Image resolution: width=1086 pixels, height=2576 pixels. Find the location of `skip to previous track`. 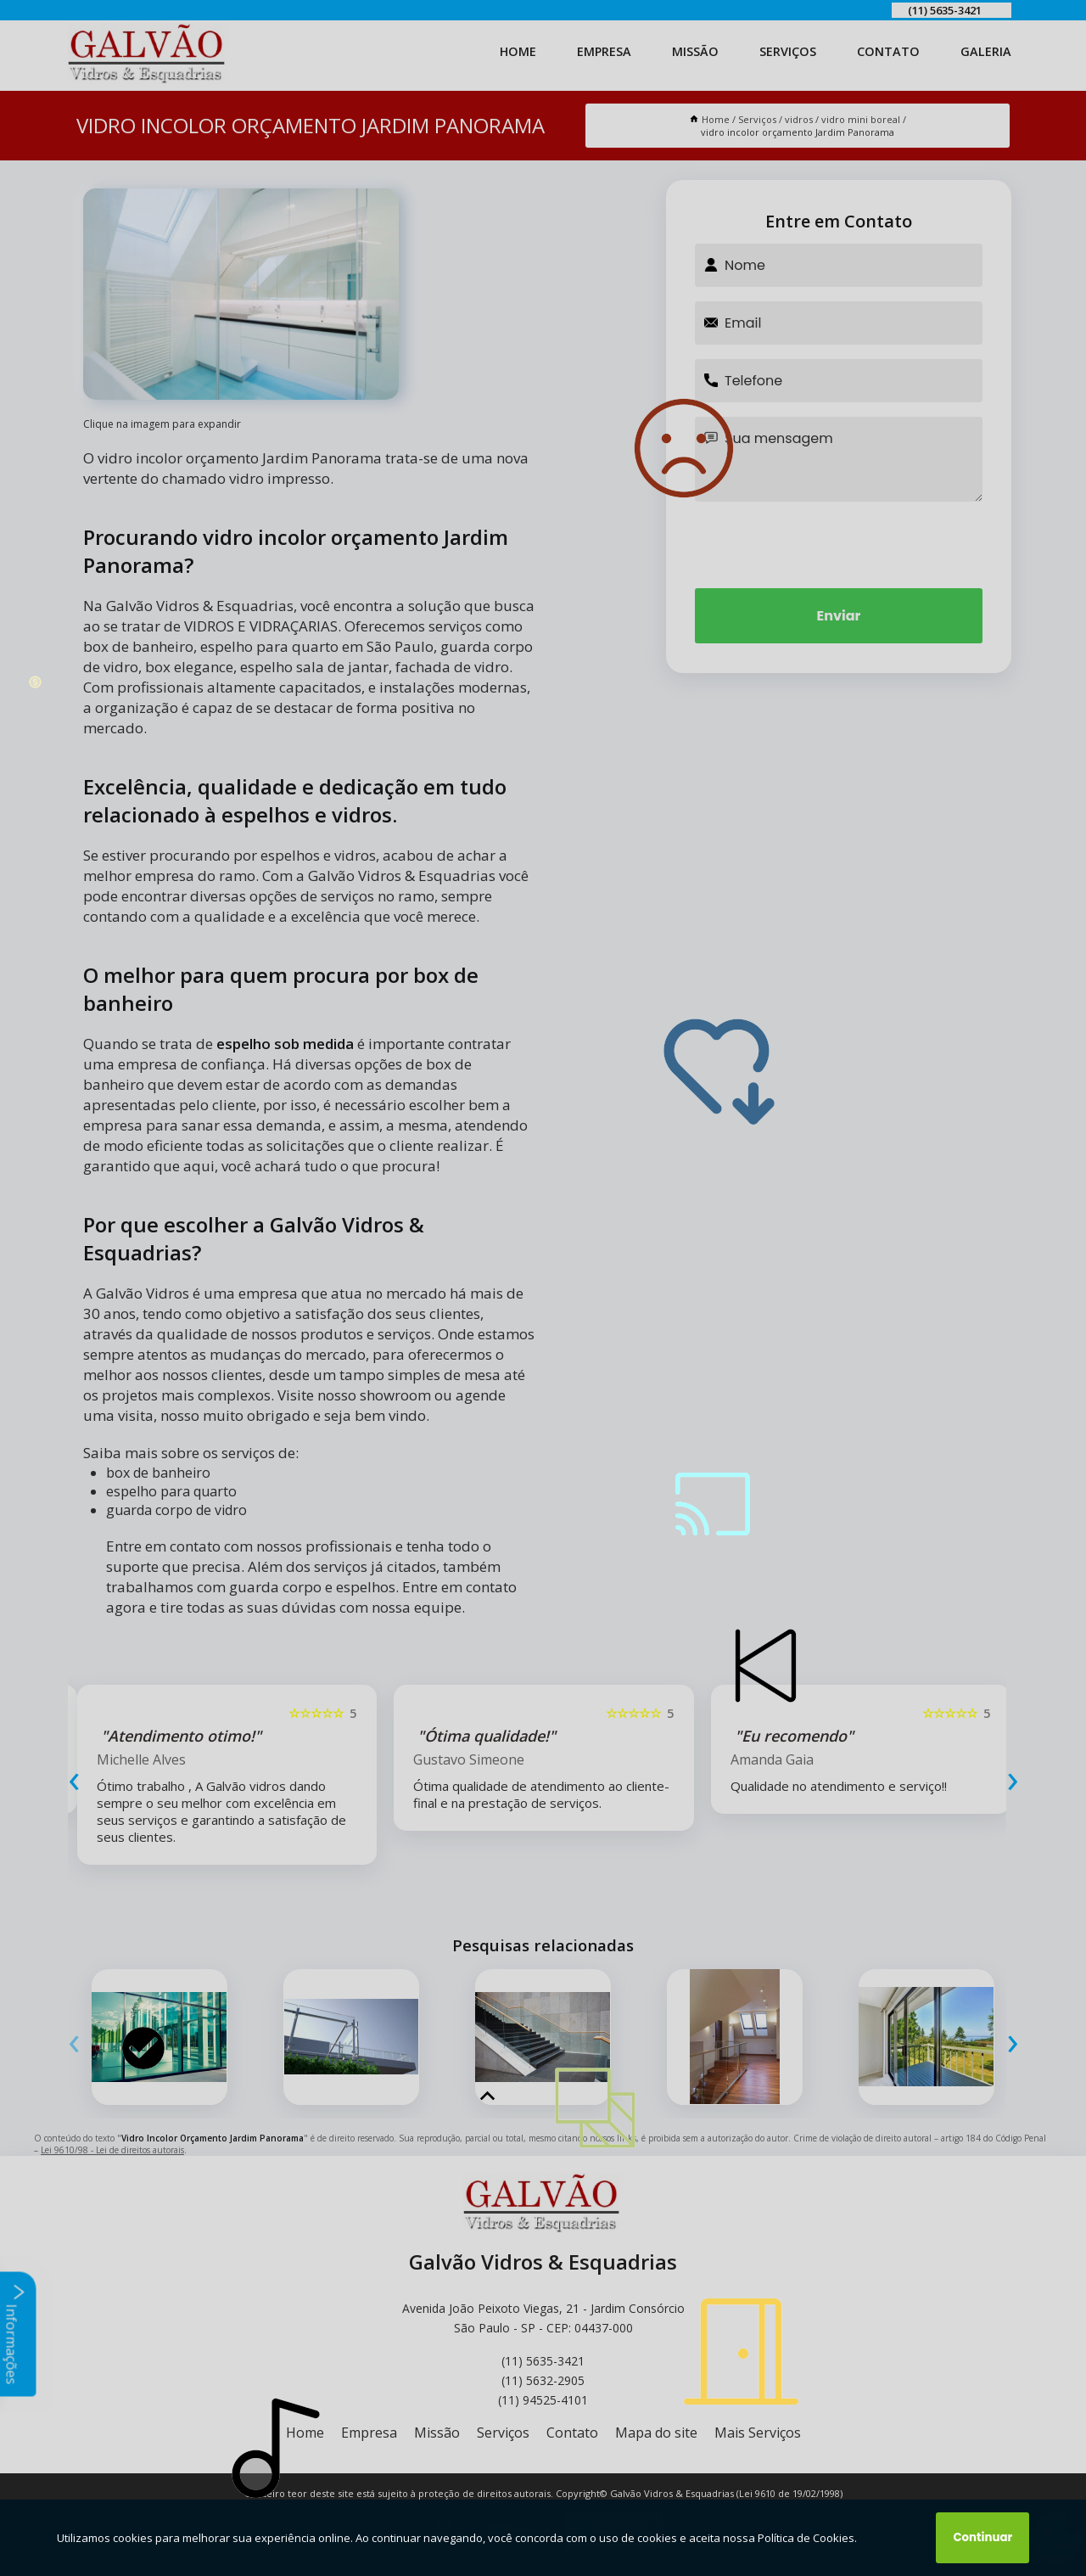

skip to previous track is located at coordinates (765, 1665).